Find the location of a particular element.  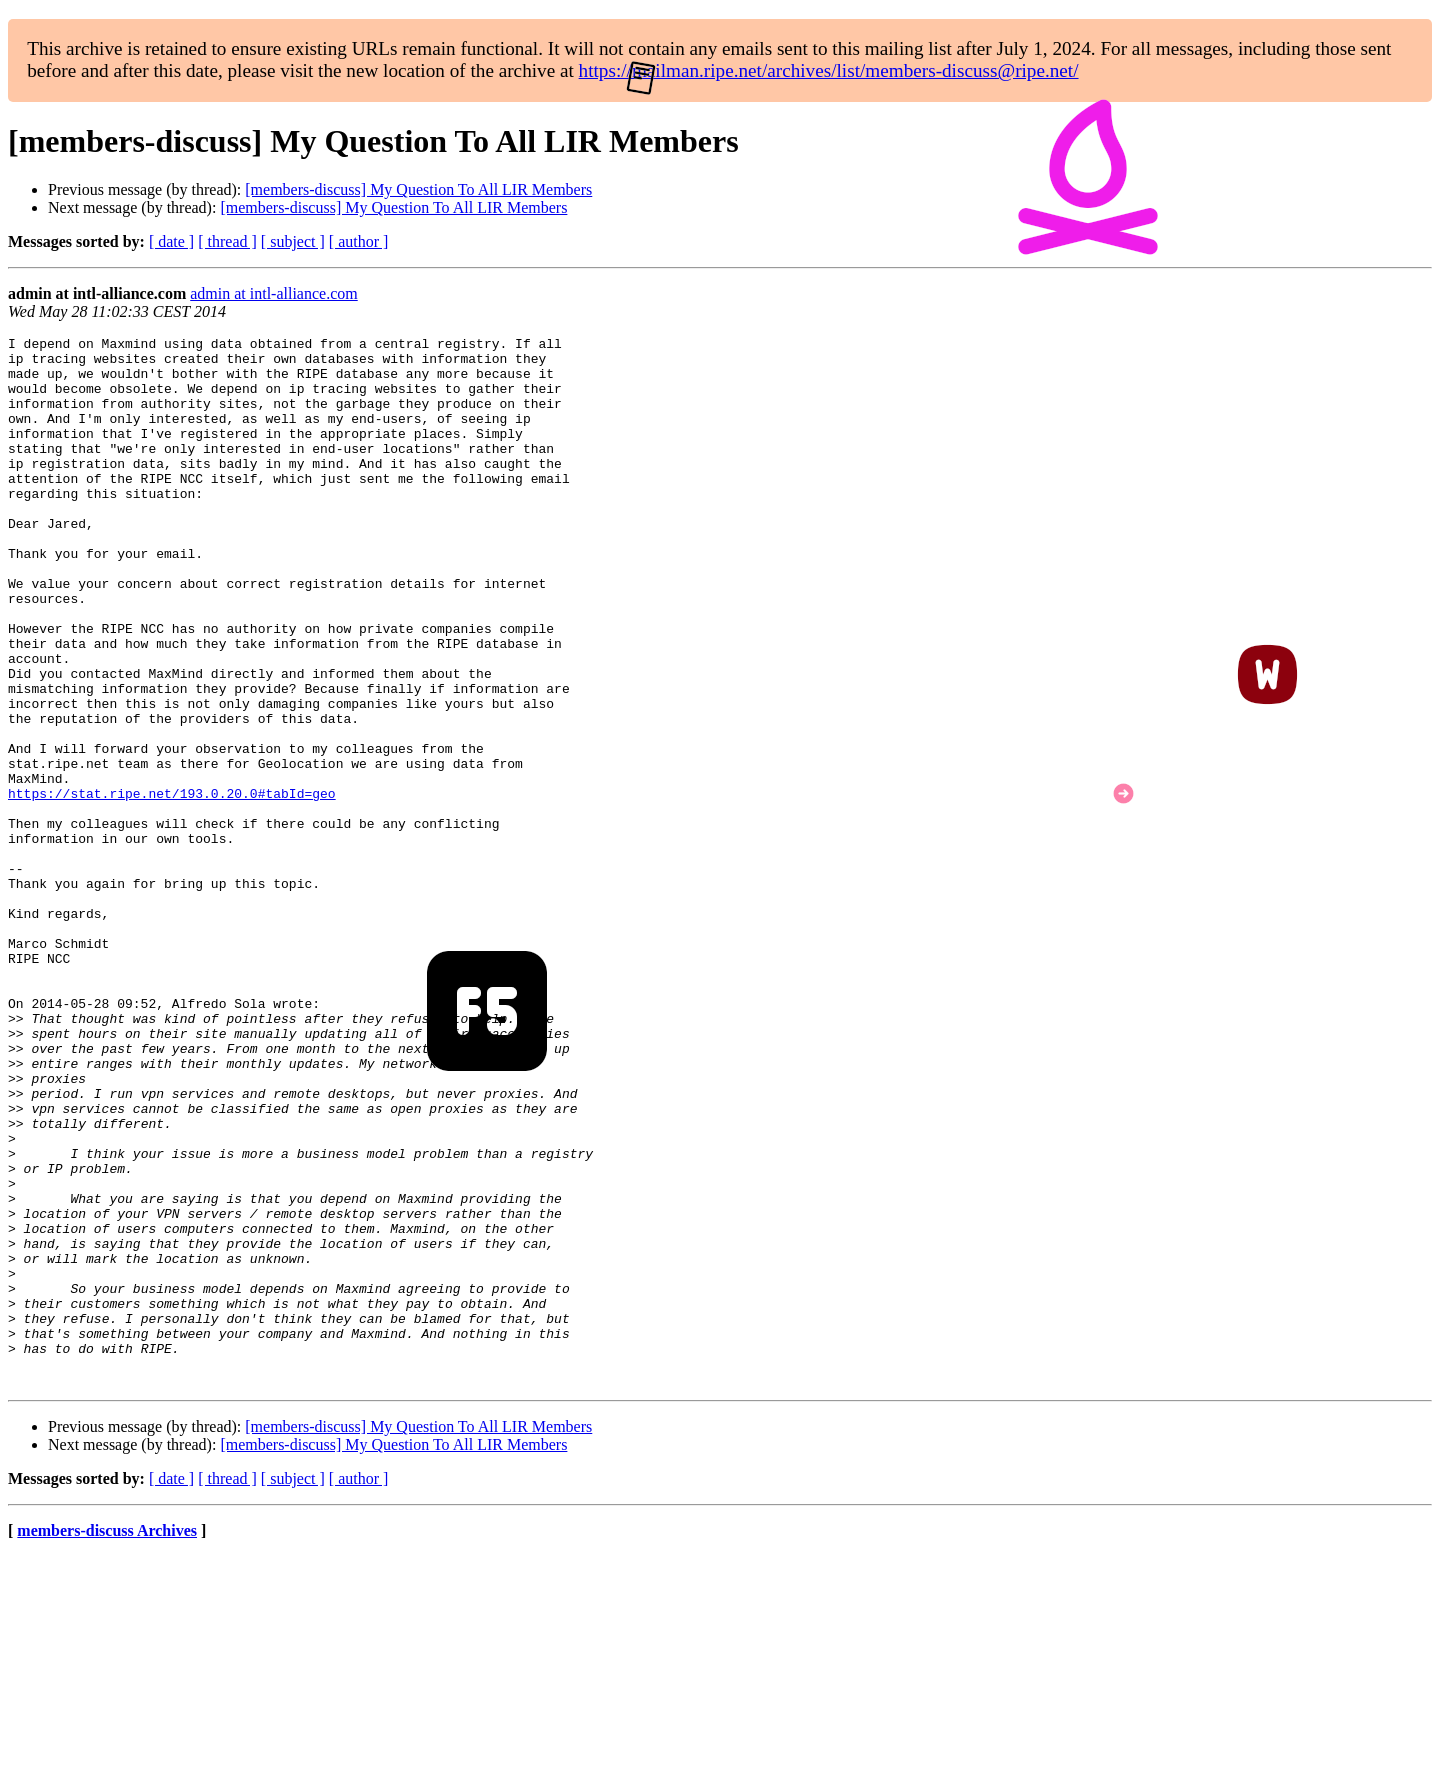

view your resume or CV is located at coordinates (641, 78).